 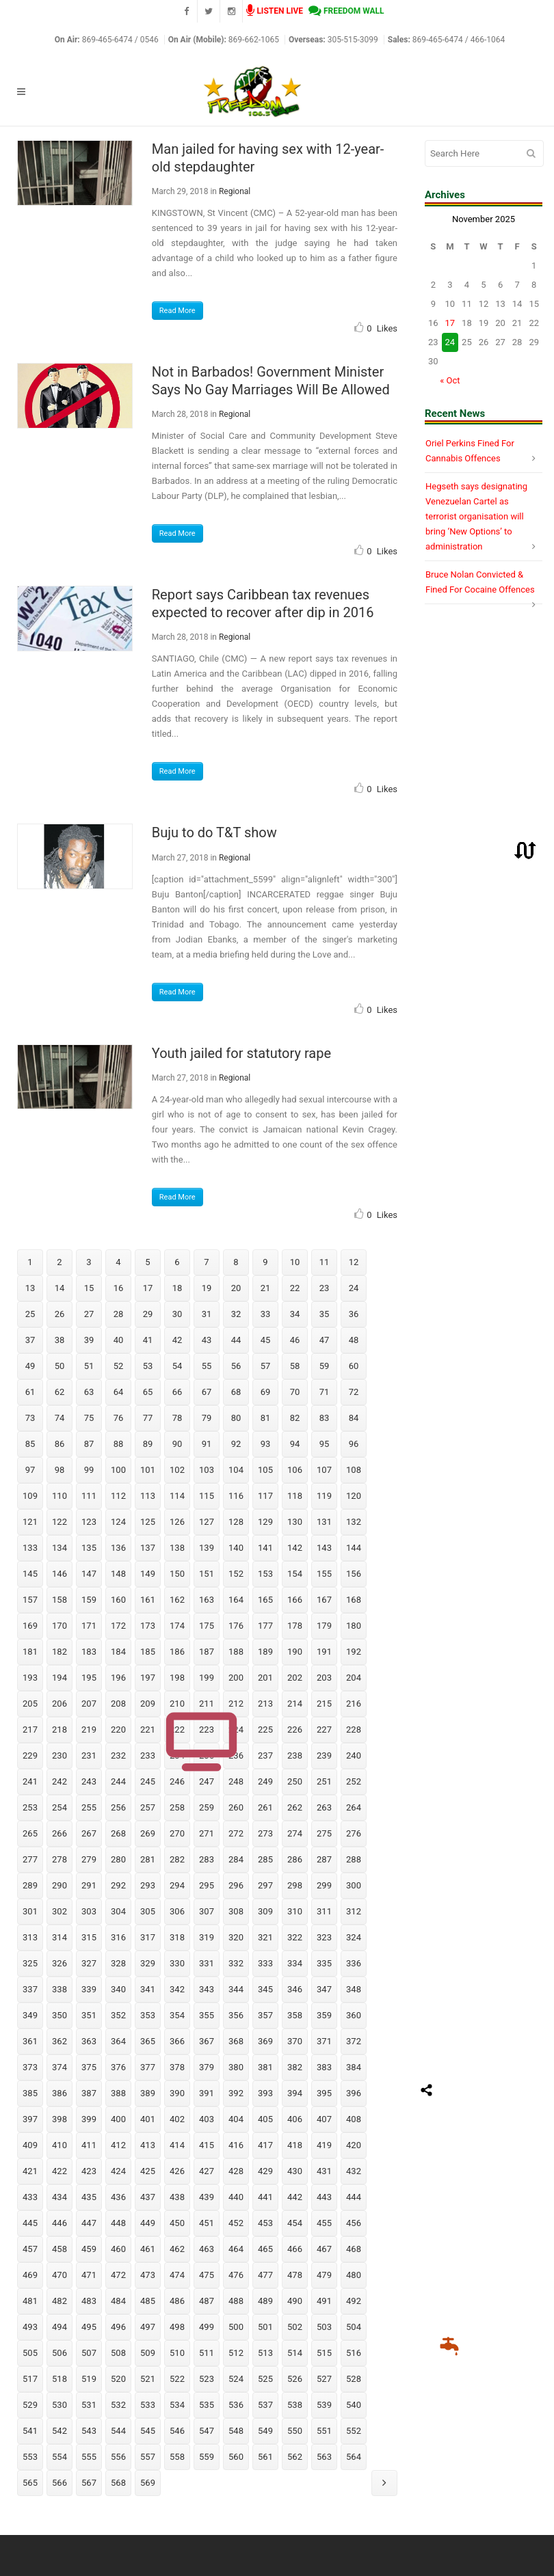 What do you see at coordinates (201, 1739) in the screenshot?
I see `access tv or video streaming` at bounding box center [201, 1739].